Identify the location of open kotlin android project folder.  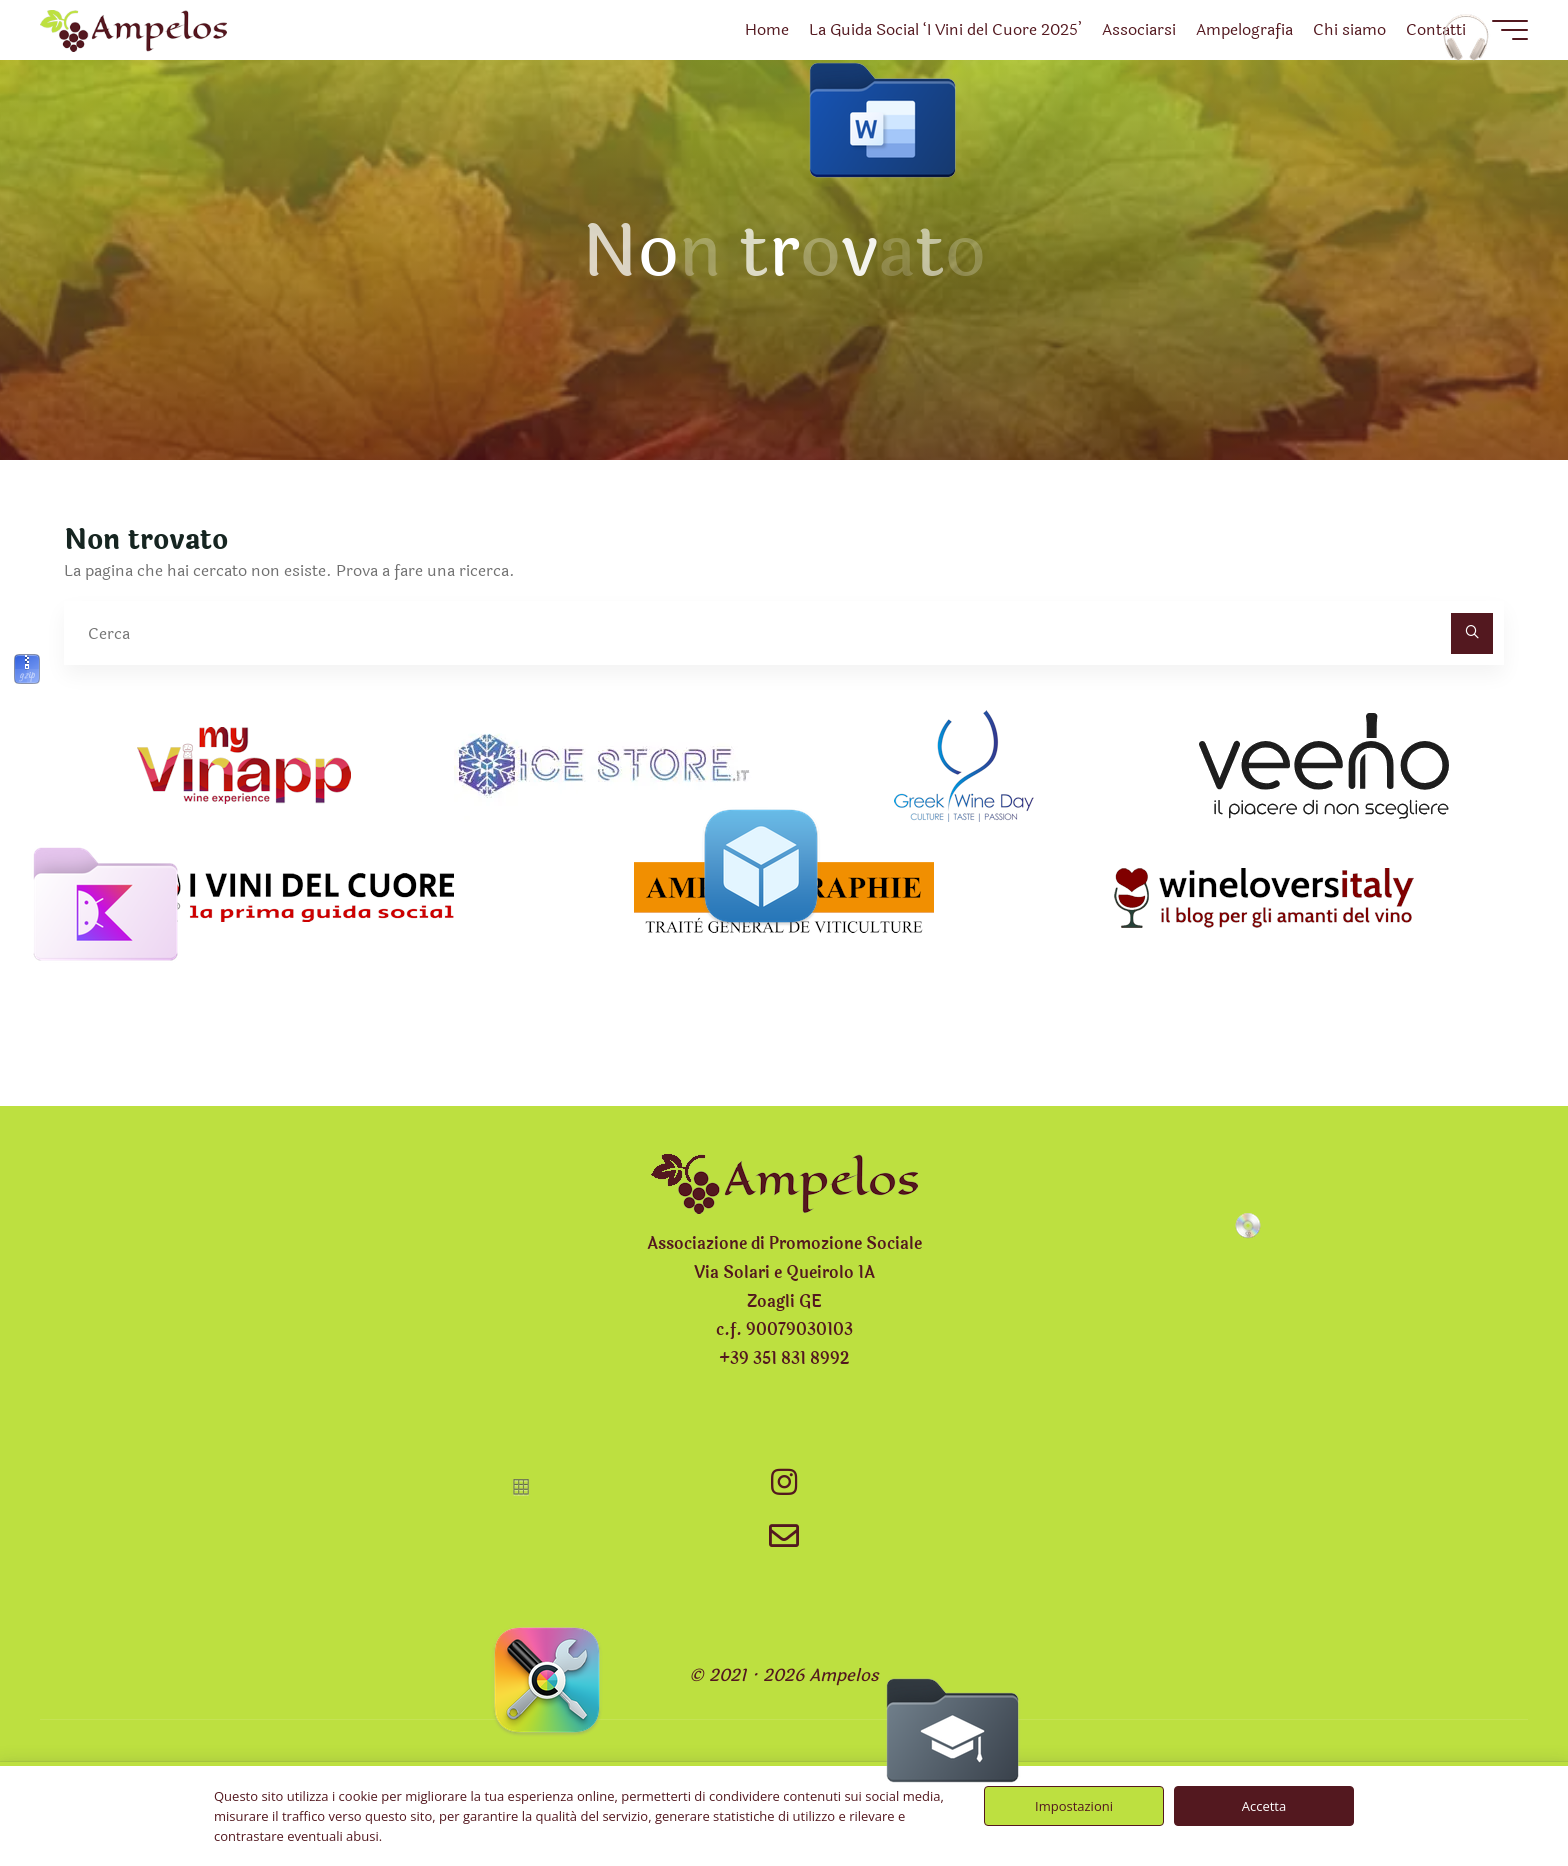
(105, 908).